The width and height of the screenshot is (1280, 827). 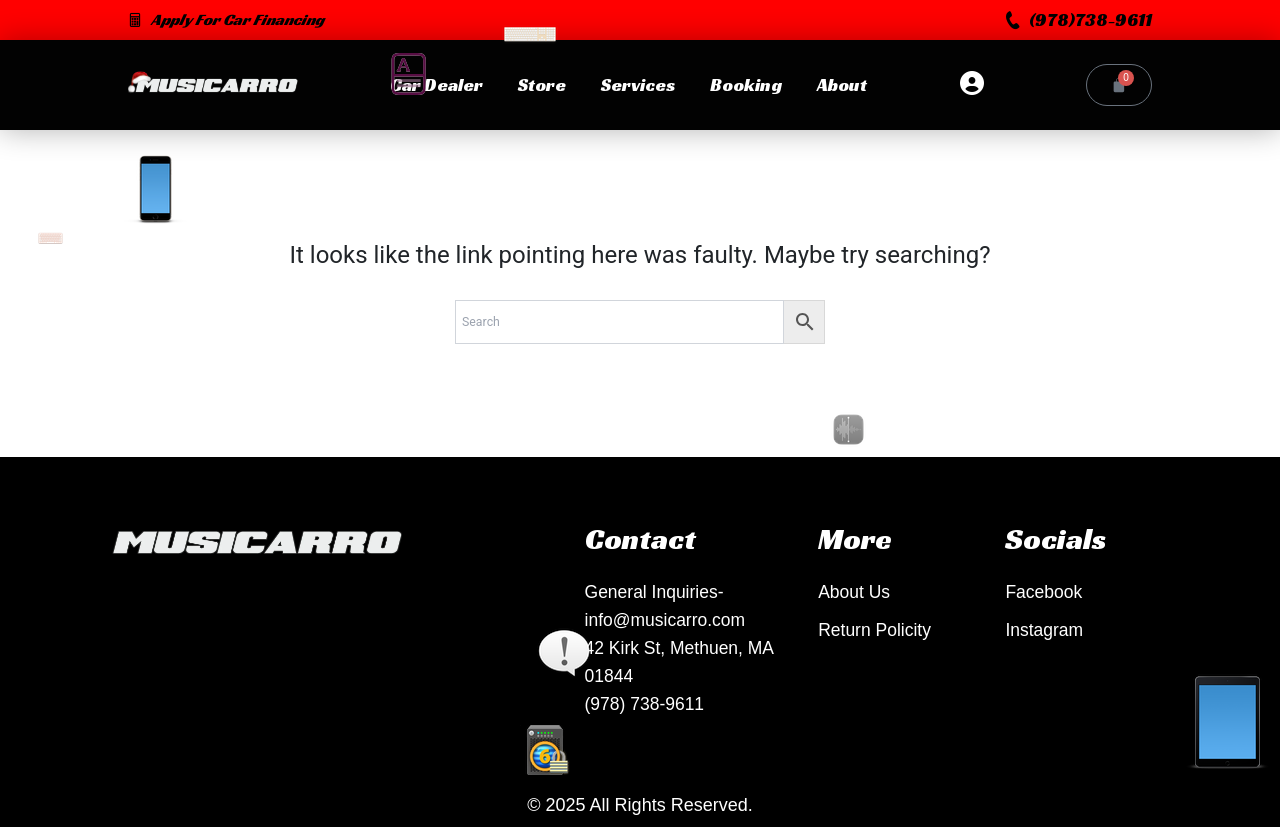 I want to click on indicates an important notification or alert message, so click(x=564, y=651).